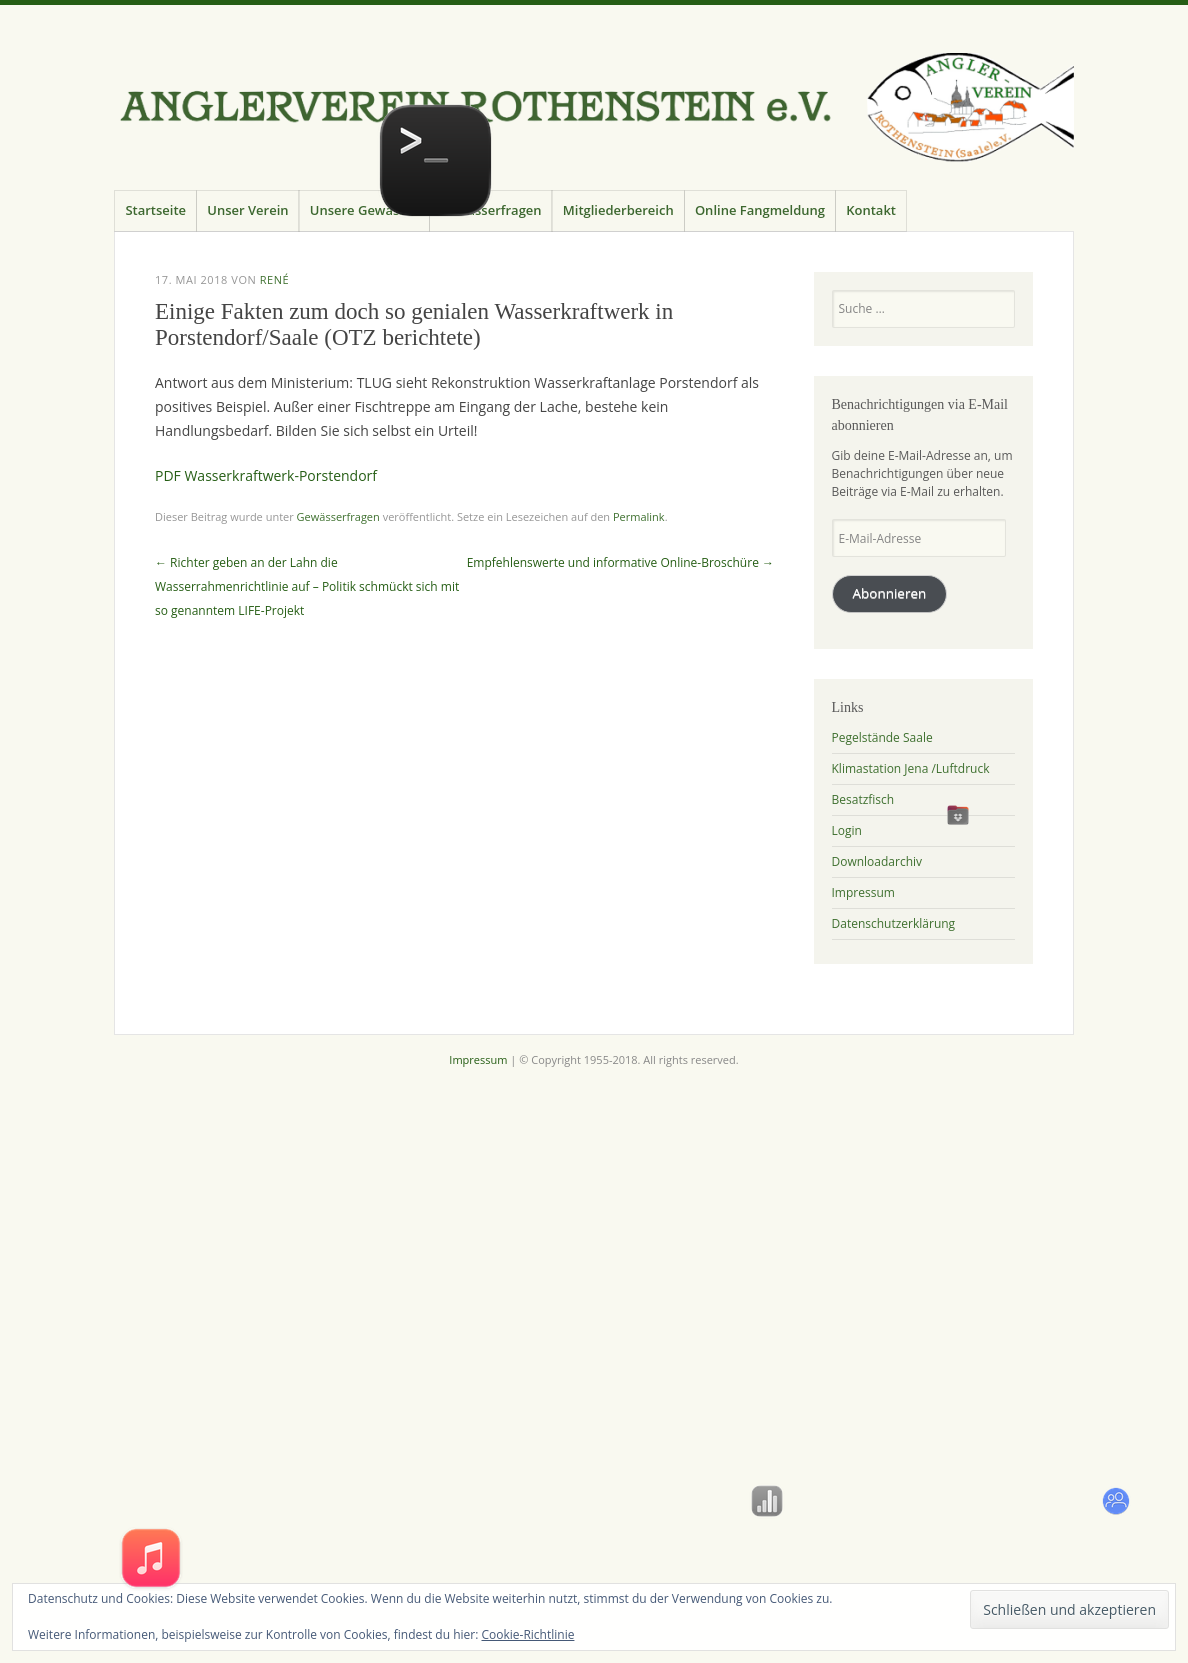 The height and width of the screenshot is (1663, 1188). What do you see at coordinates (958, 815) in the screenshot?
I see `open dropbox synced folder` at bounding box center [958, 815].